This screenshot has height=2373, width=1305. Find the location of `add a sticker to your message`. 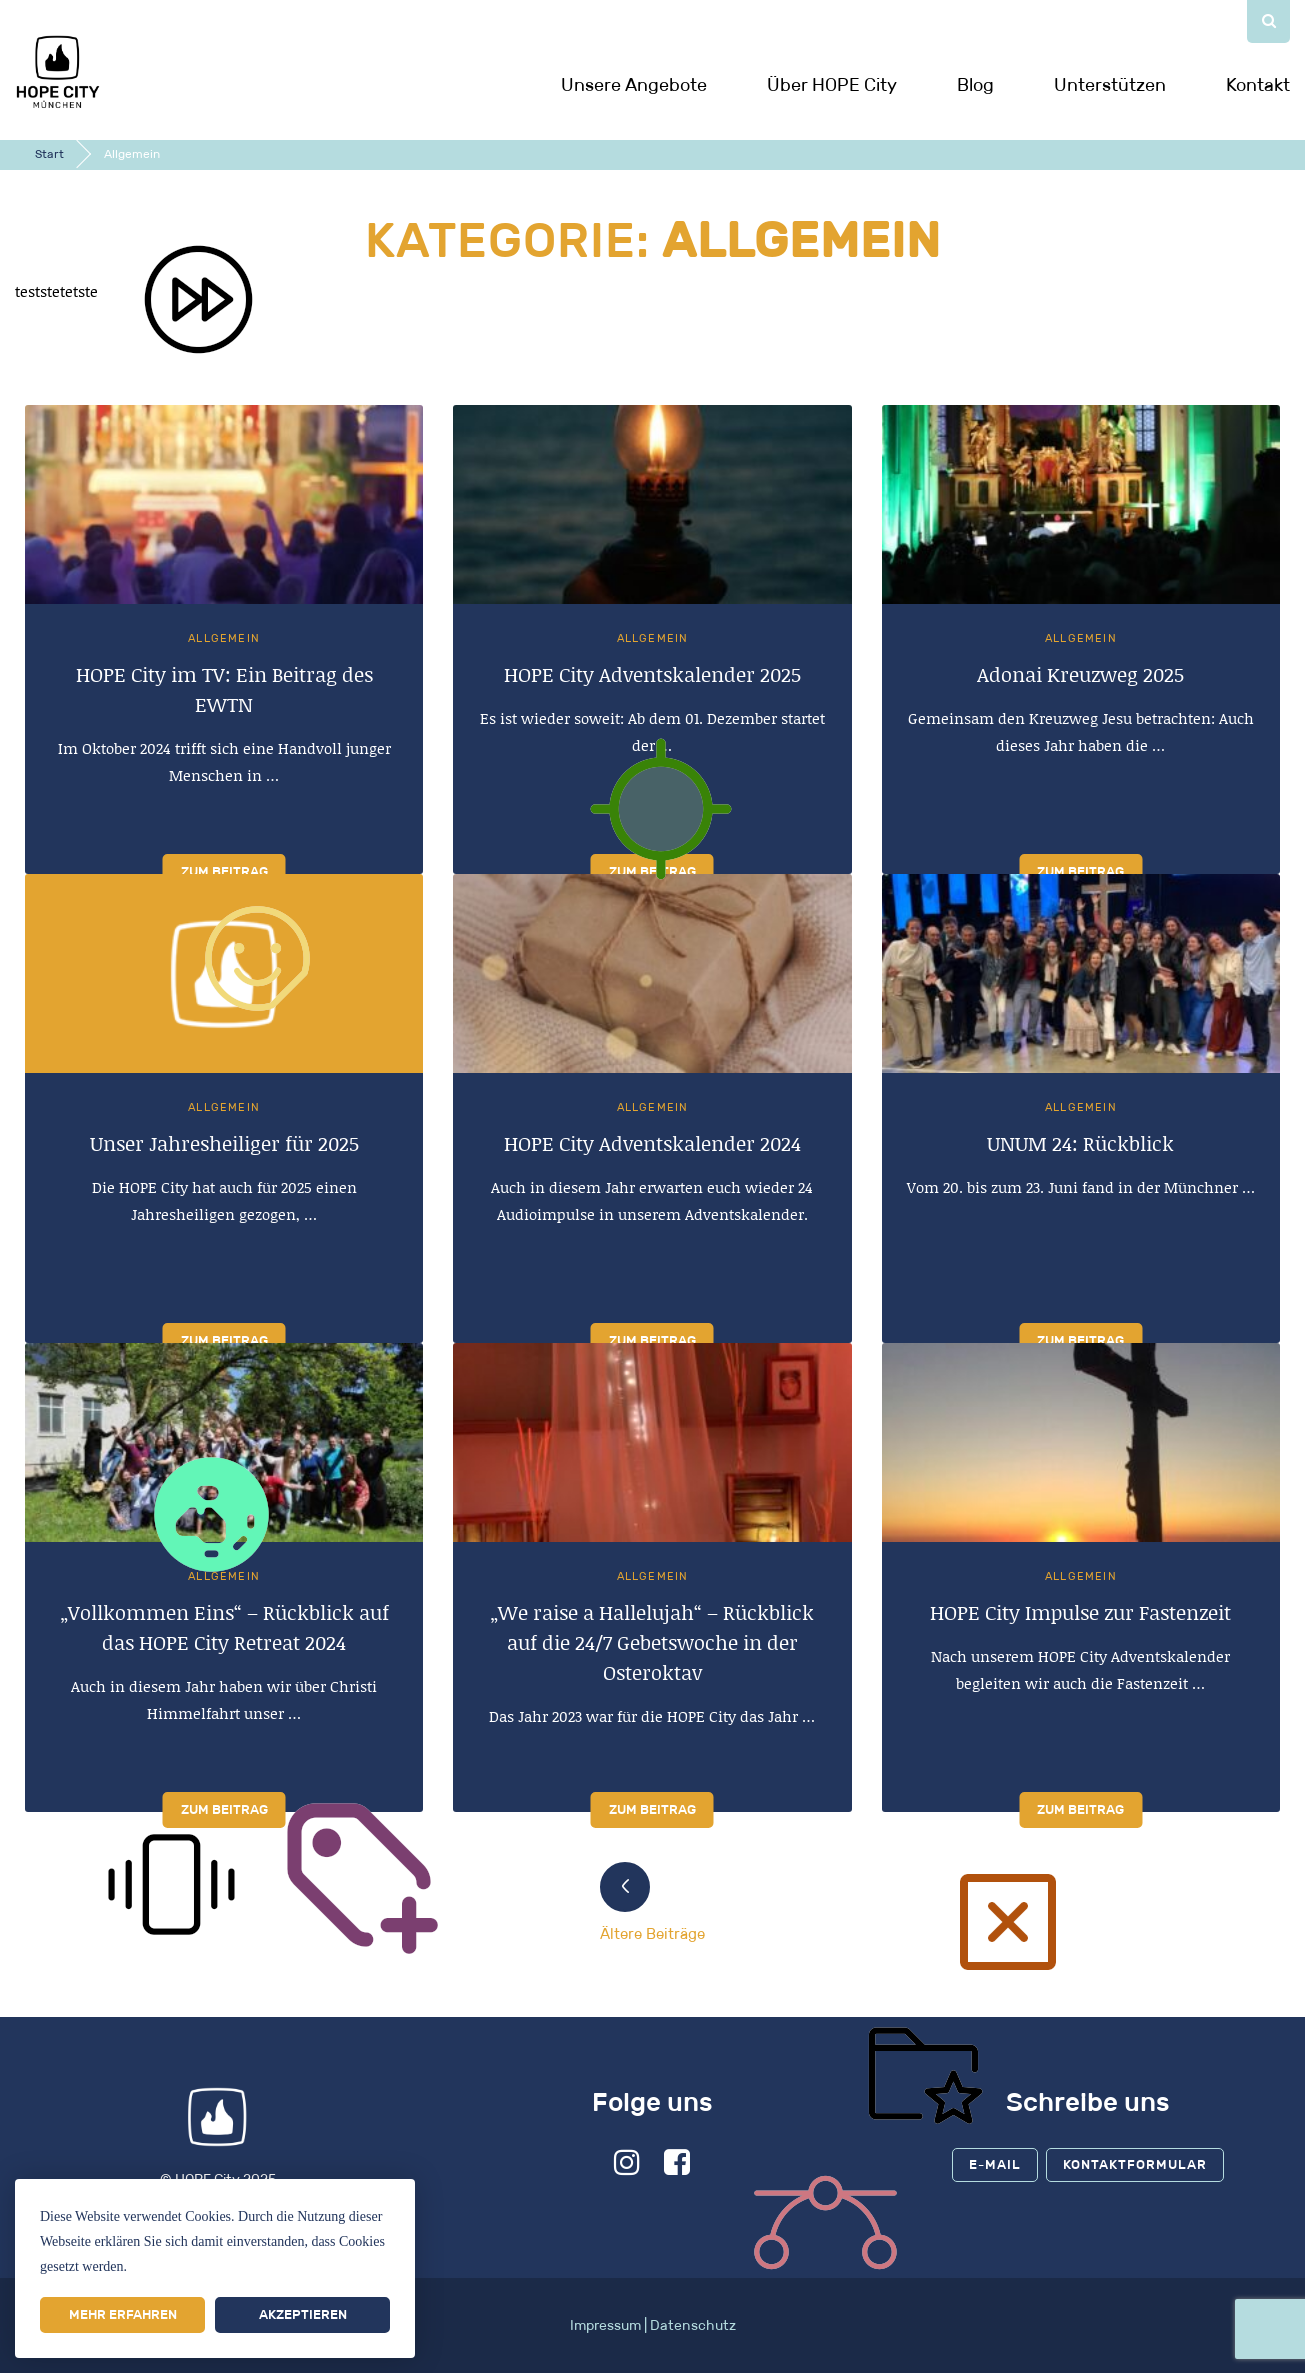

add a sticker to your message is located at coordinates (257, 958).